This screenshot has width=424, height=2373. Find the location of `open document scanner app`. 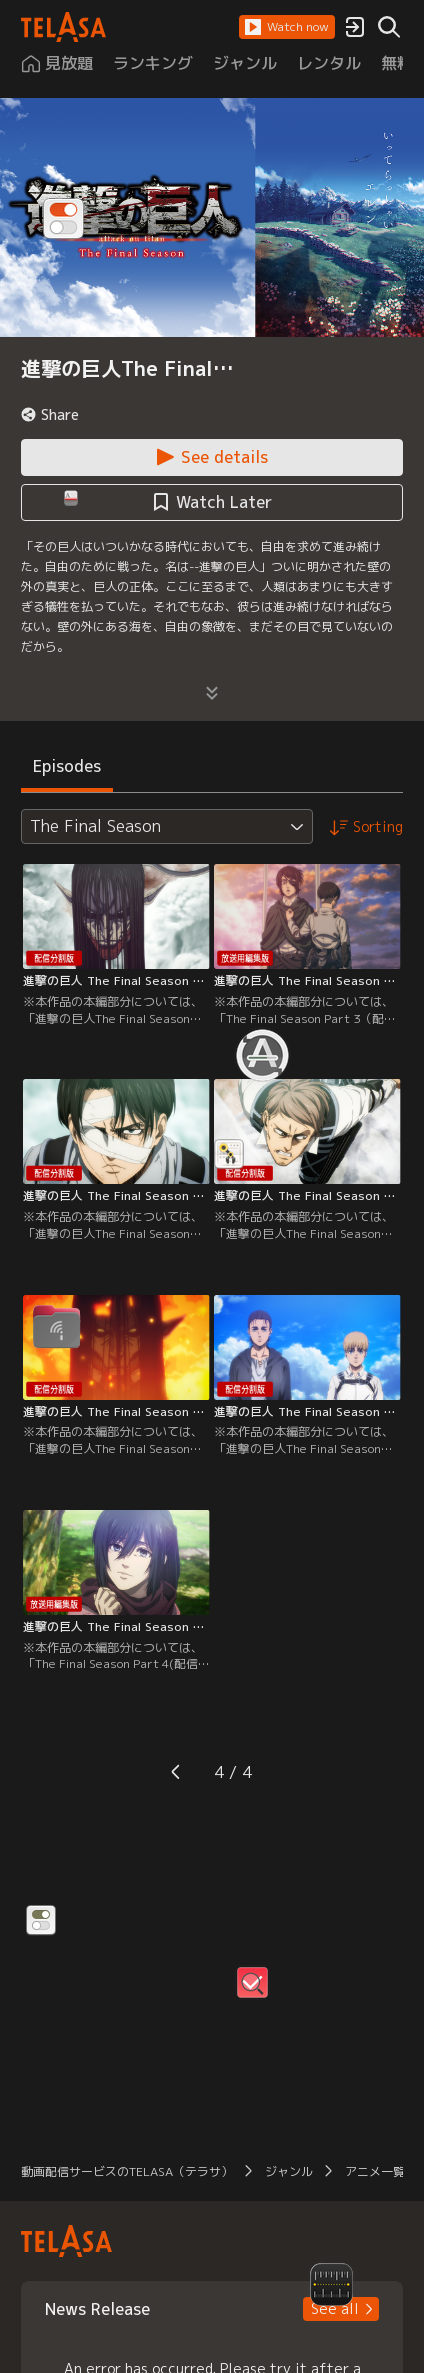

open document scanner app is located at coordinates (71, 498).